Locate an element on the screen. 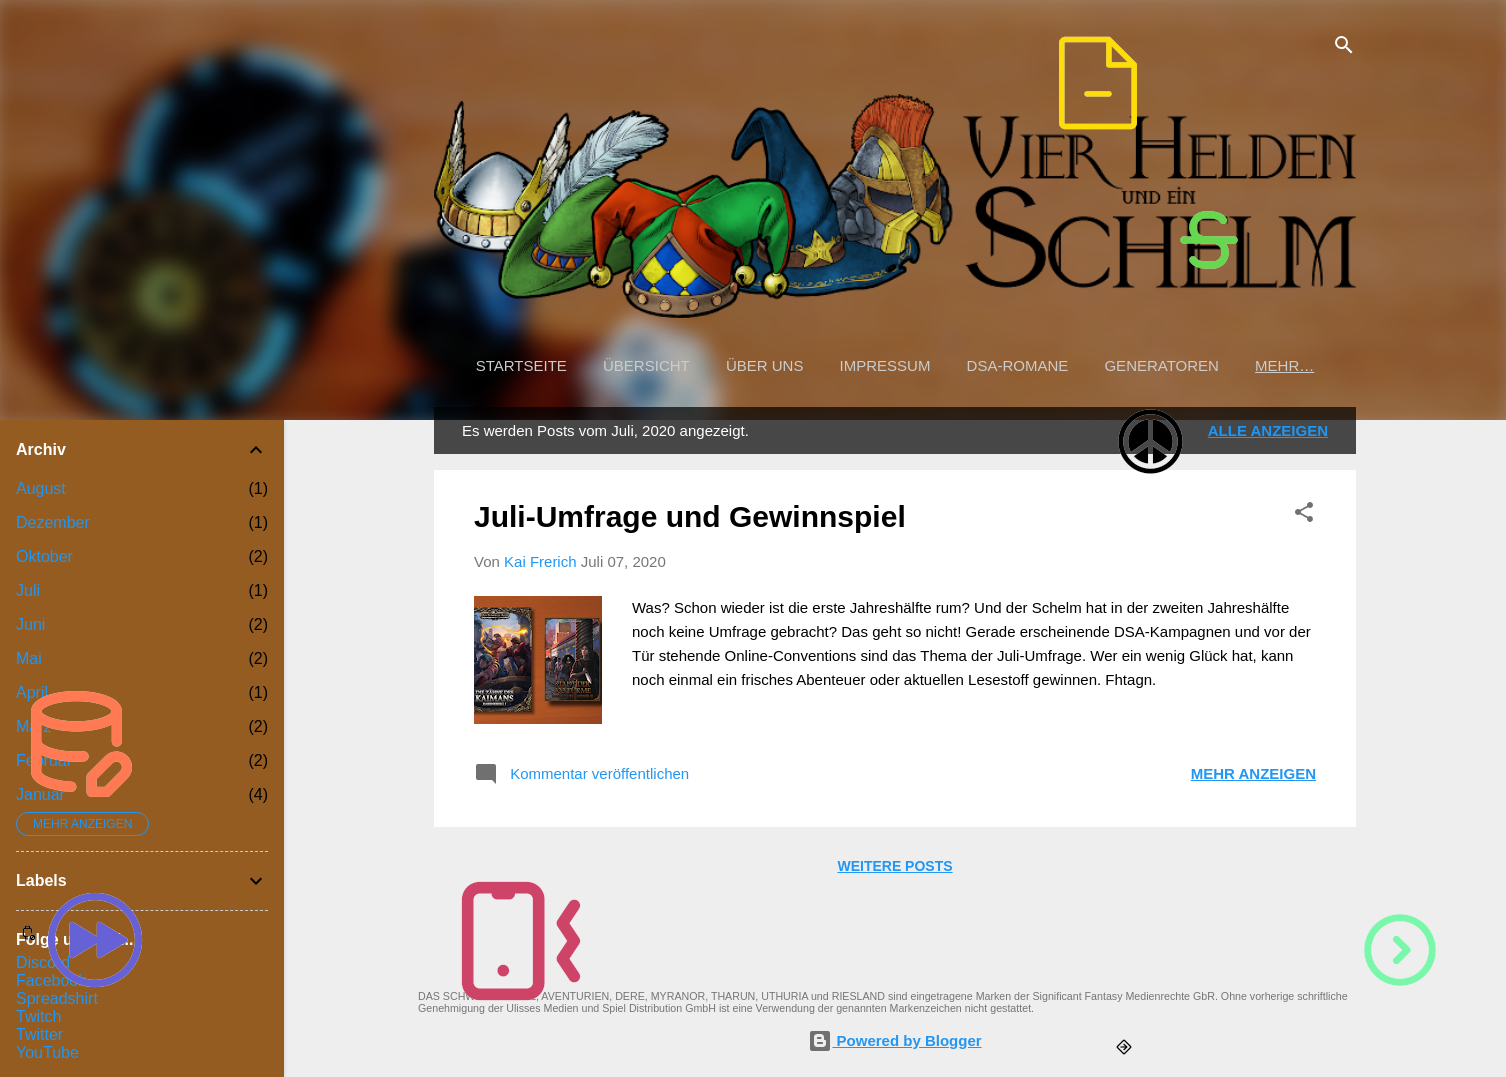 The width and height of the screenshot is (1506, 1077). apply strikethrough formatting to selected text is located at coordinates (1209, 240).